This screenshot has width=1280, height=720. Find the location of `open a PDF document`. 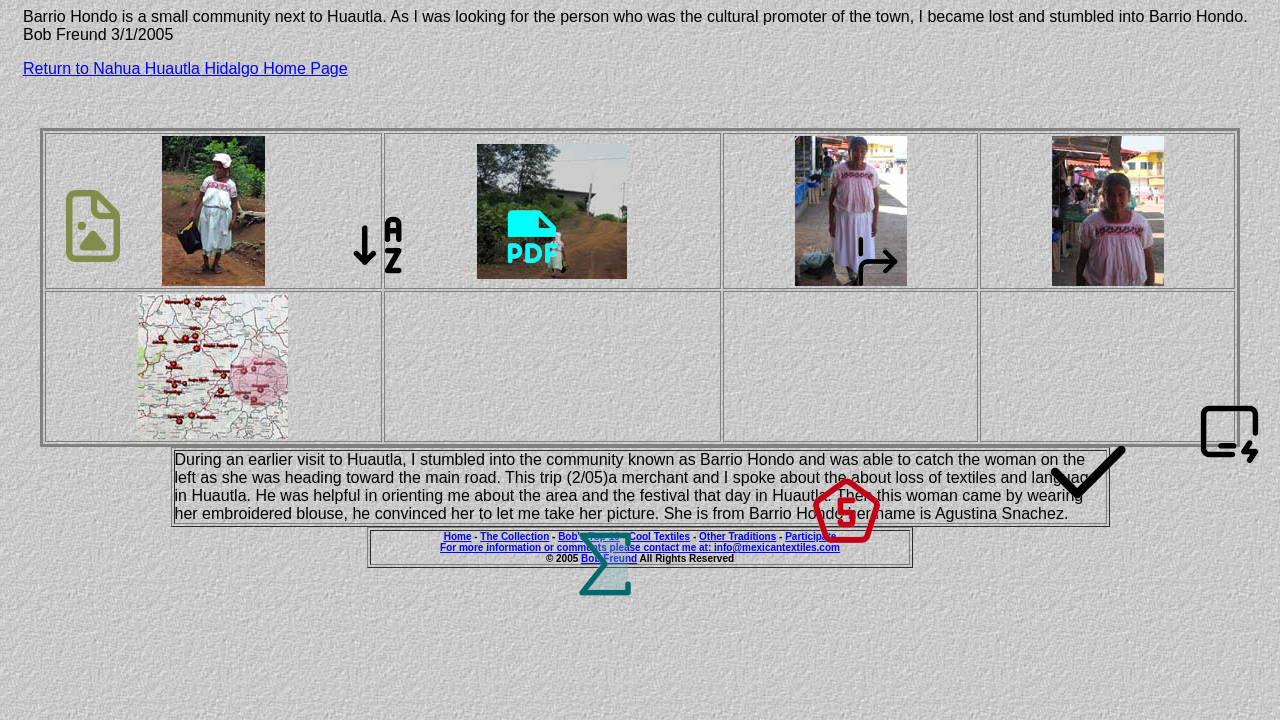

open a PDF document is located at coordinates (532, 239).